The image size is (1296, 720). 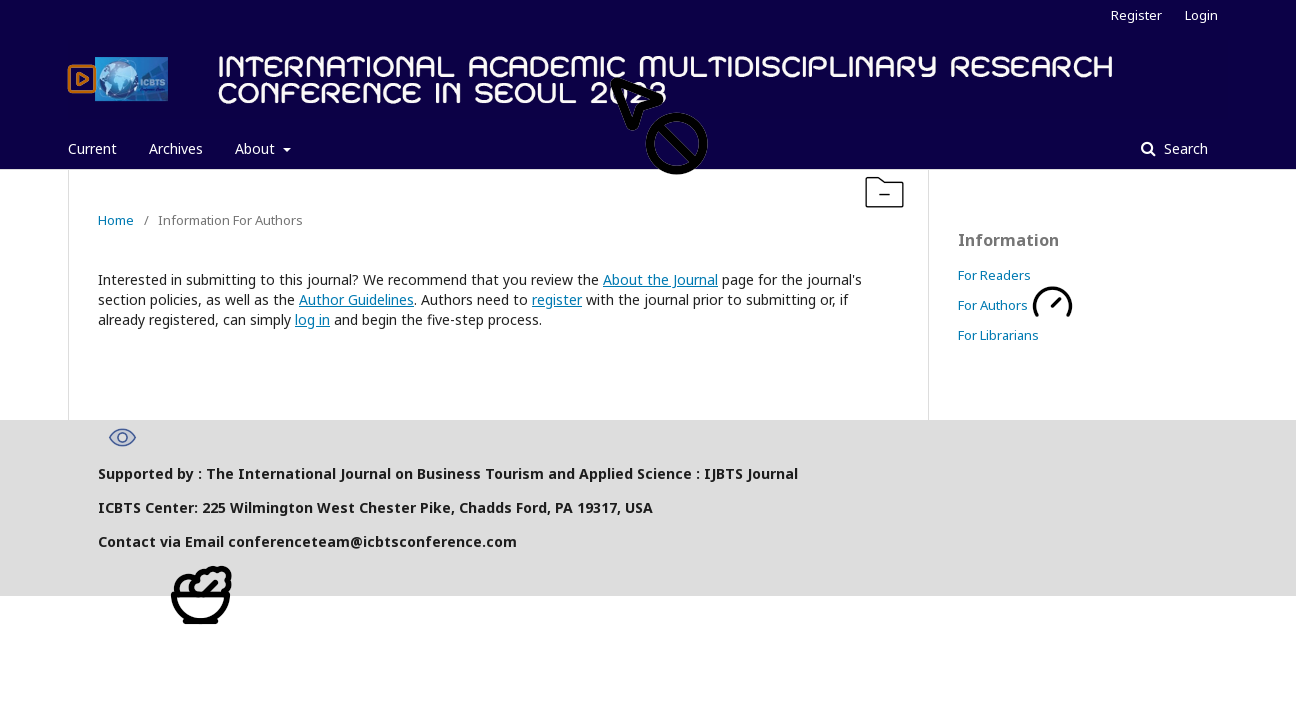 I want to click on remove a folder, so click(x=884, y=191).